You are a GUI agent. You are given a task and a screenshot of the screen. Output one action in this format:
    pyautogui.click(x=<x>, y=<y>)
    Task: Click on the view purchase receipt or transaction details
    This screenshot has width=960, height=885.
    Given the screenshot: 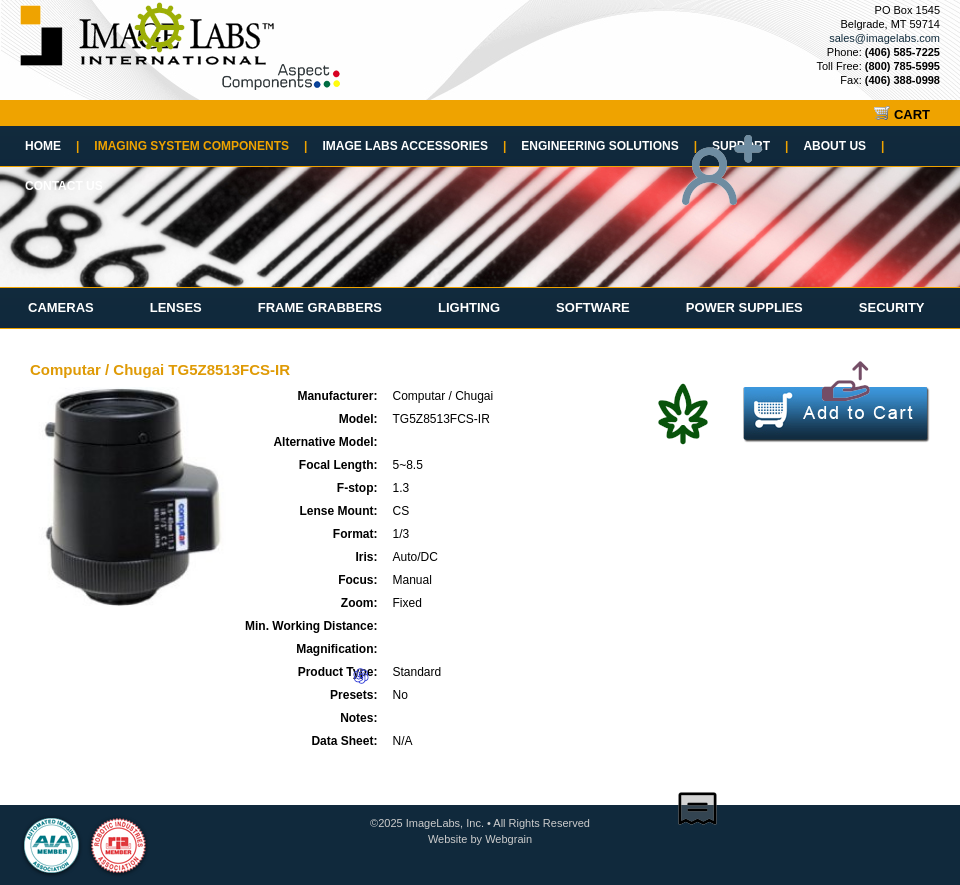 What is the action you would take?
    pyautogui.click(x=697, y=808)
    